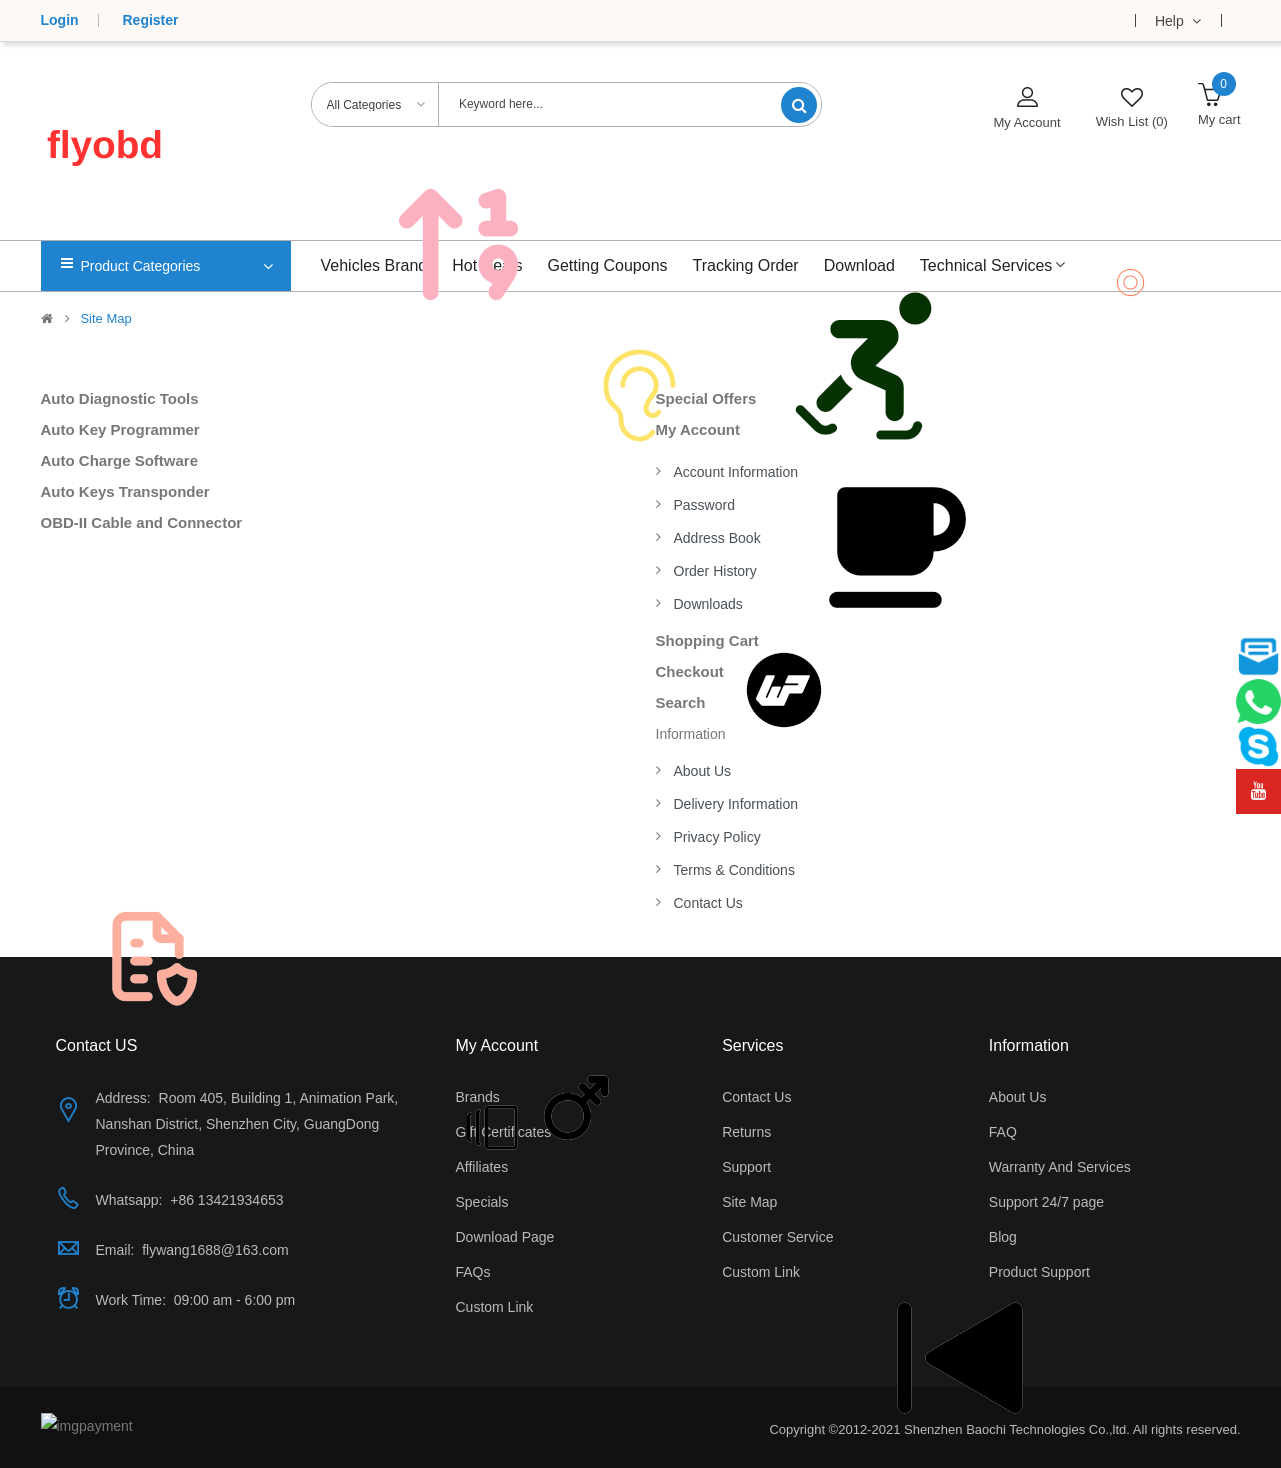  I want to click on indicates transgender or non-binary gender identity option, so click(577, 1106).